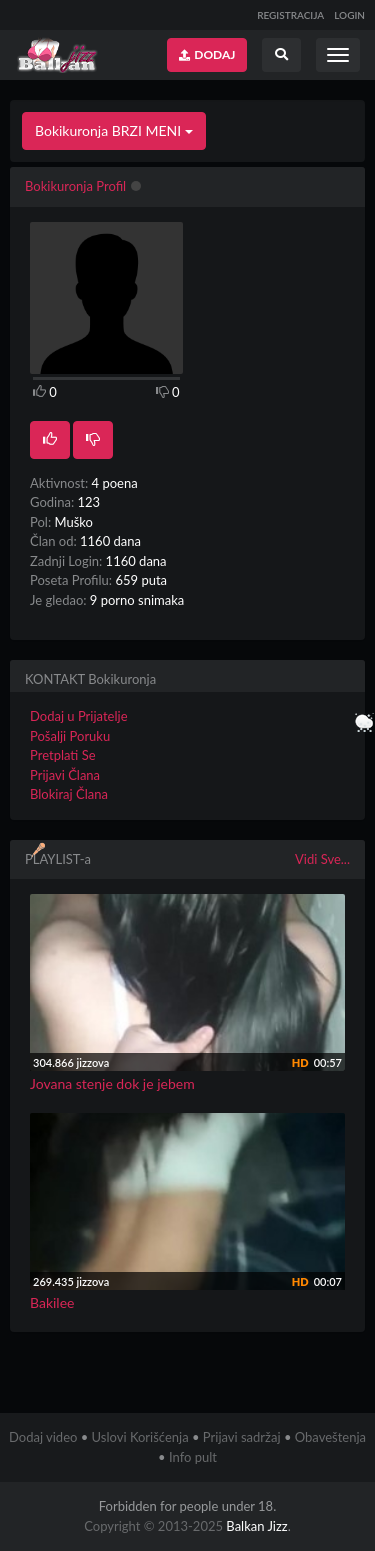 The image size is (375, 1551). Describe the element at coordinates (364, 722) in the screenshot. I see `indicates snowy weather conditions at night` at that location.